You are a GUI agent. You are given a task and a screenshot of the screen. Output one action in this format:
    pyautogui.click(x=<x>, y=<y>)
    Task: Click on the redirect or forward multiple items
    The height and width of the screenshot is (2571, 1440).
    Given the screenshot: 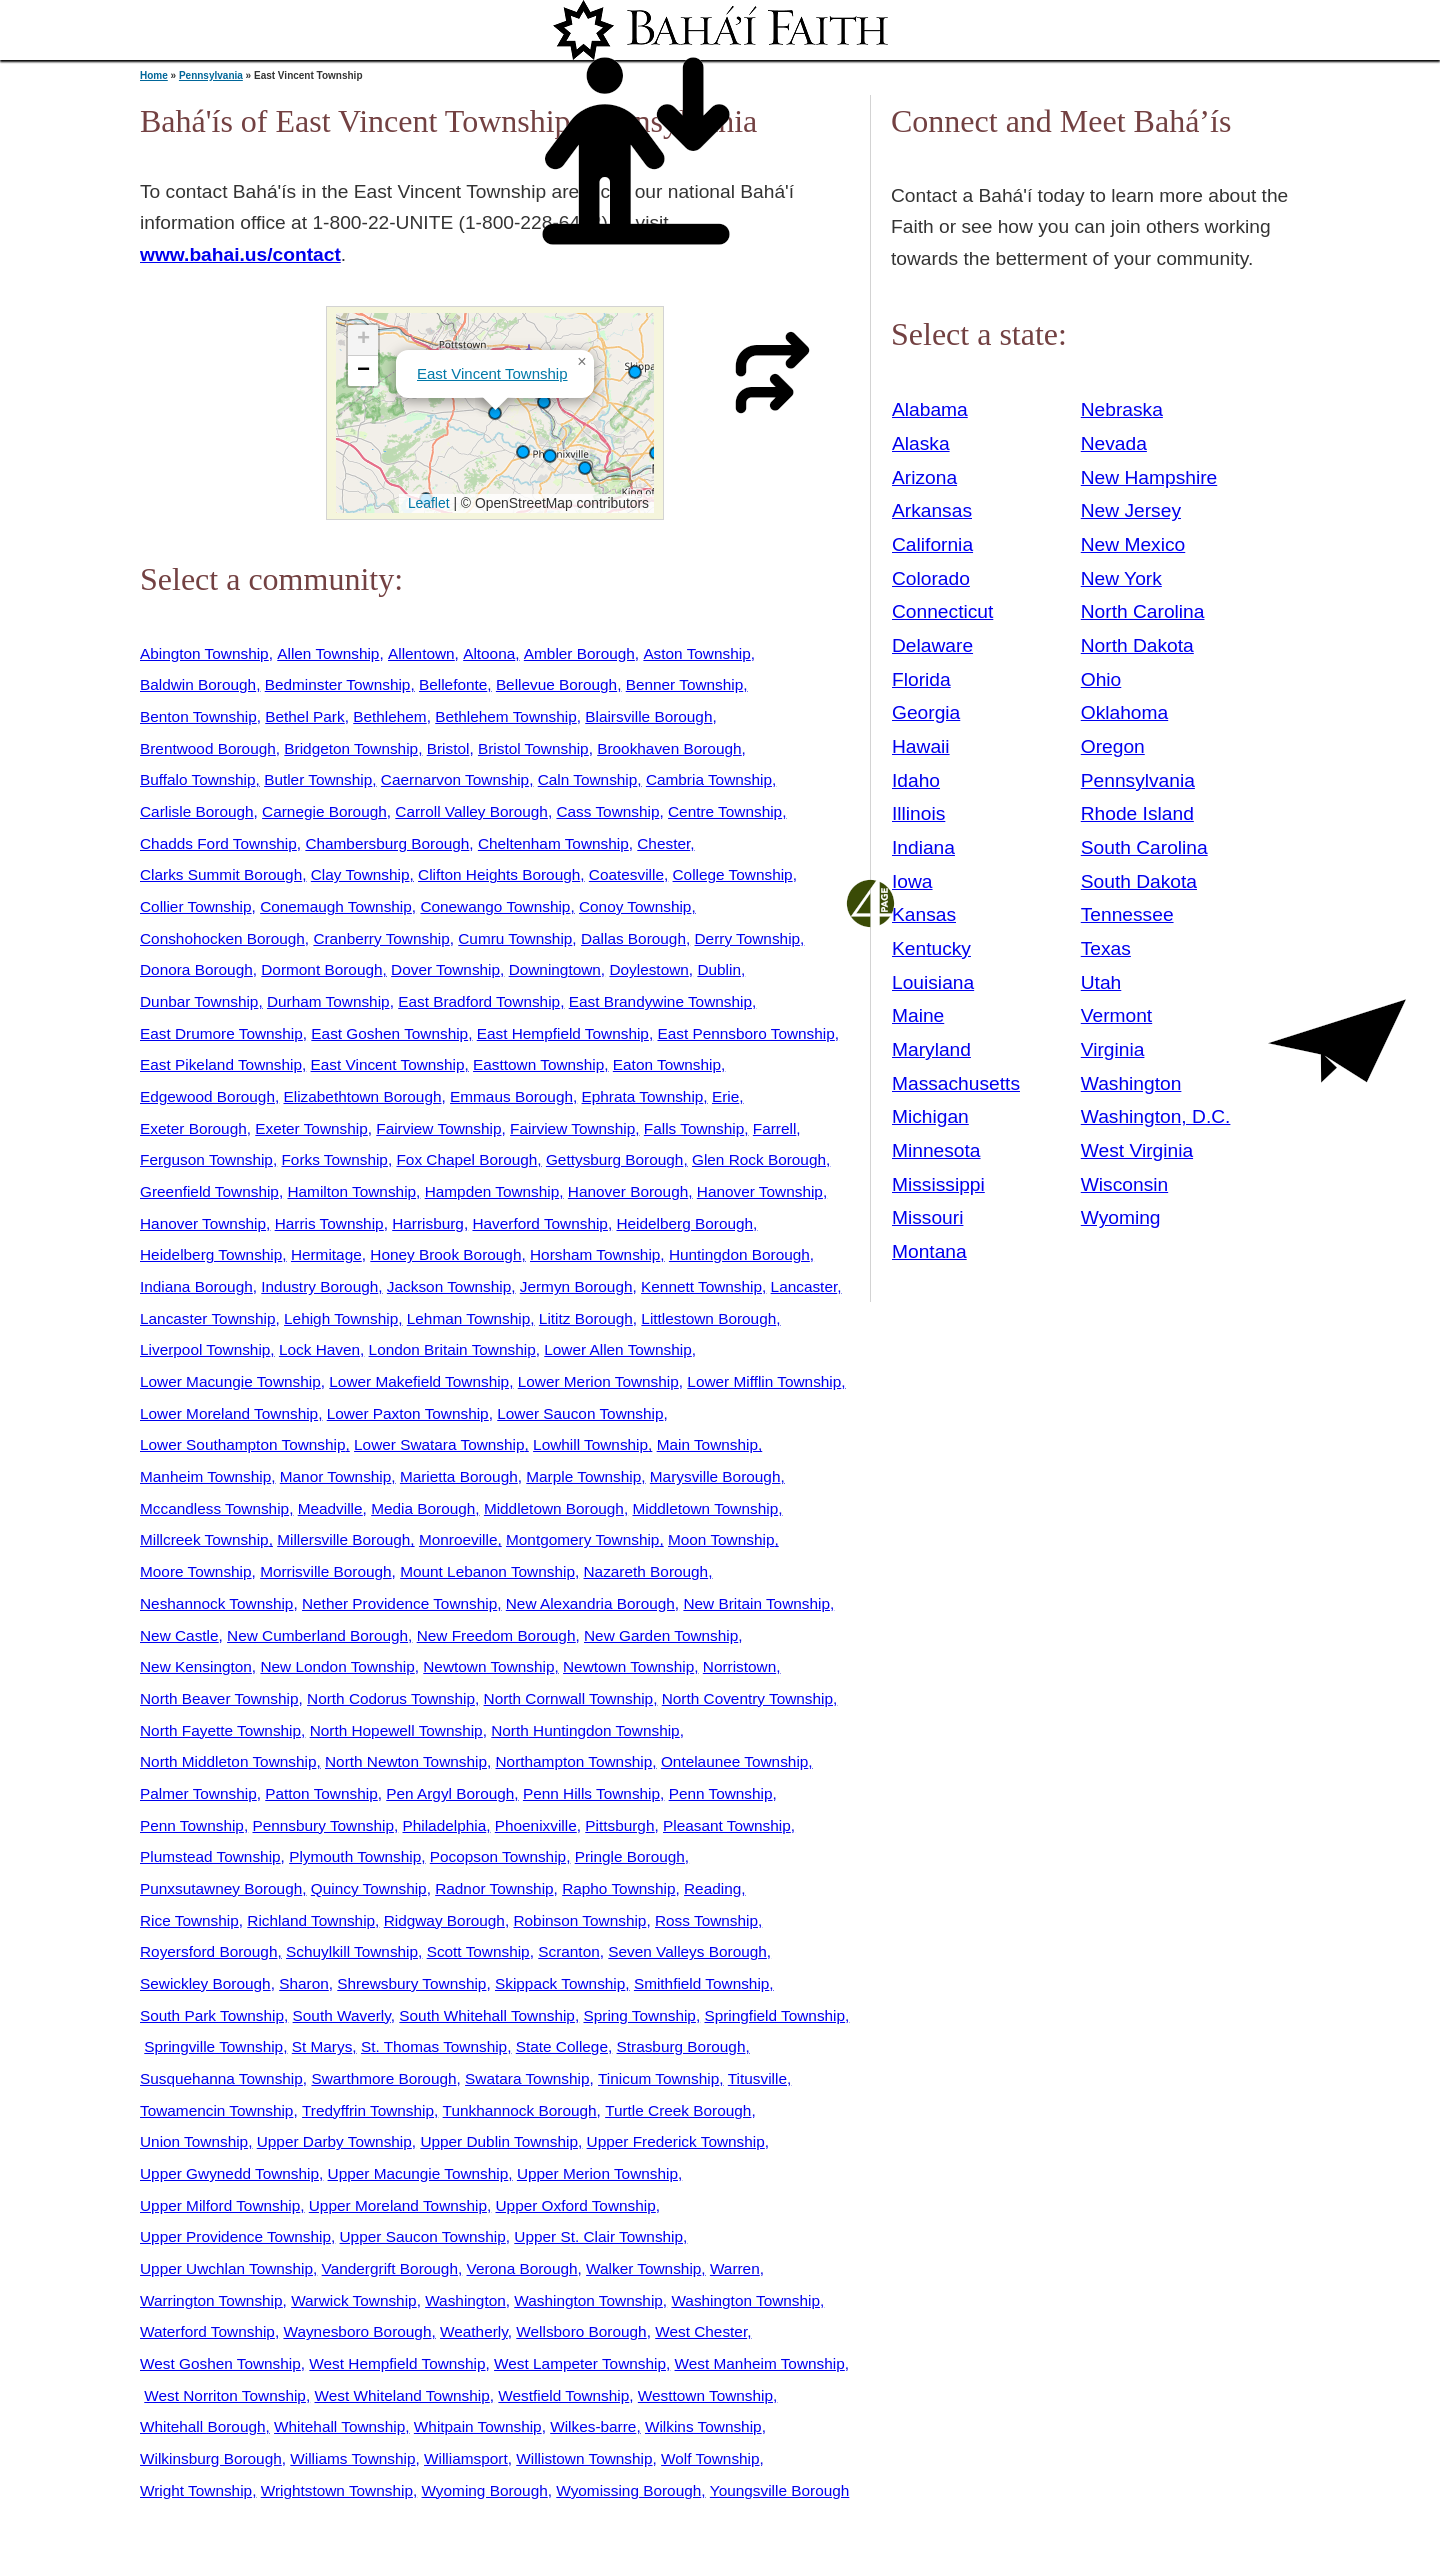 What is the action you would take?
    pyautogui.click(x=772, y=376)
    